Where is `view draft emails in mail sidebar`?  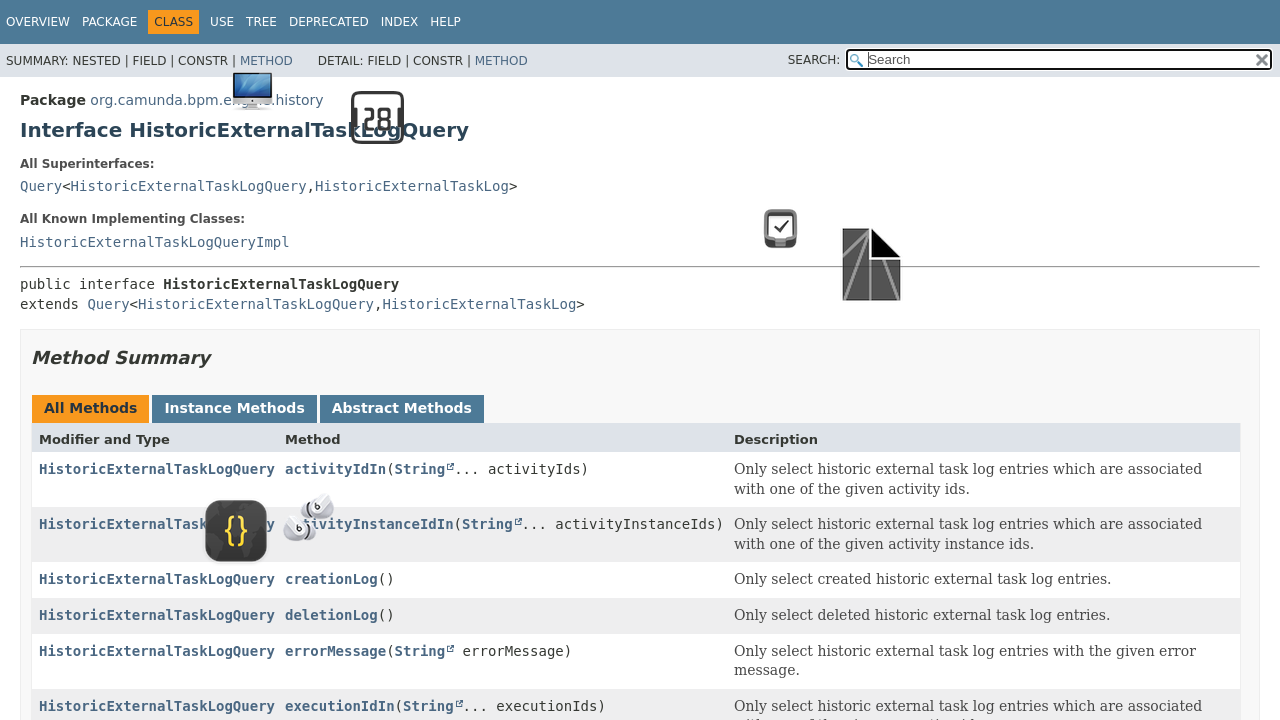 view draft emails in mail sidebar is located at coordinates (871, 264).